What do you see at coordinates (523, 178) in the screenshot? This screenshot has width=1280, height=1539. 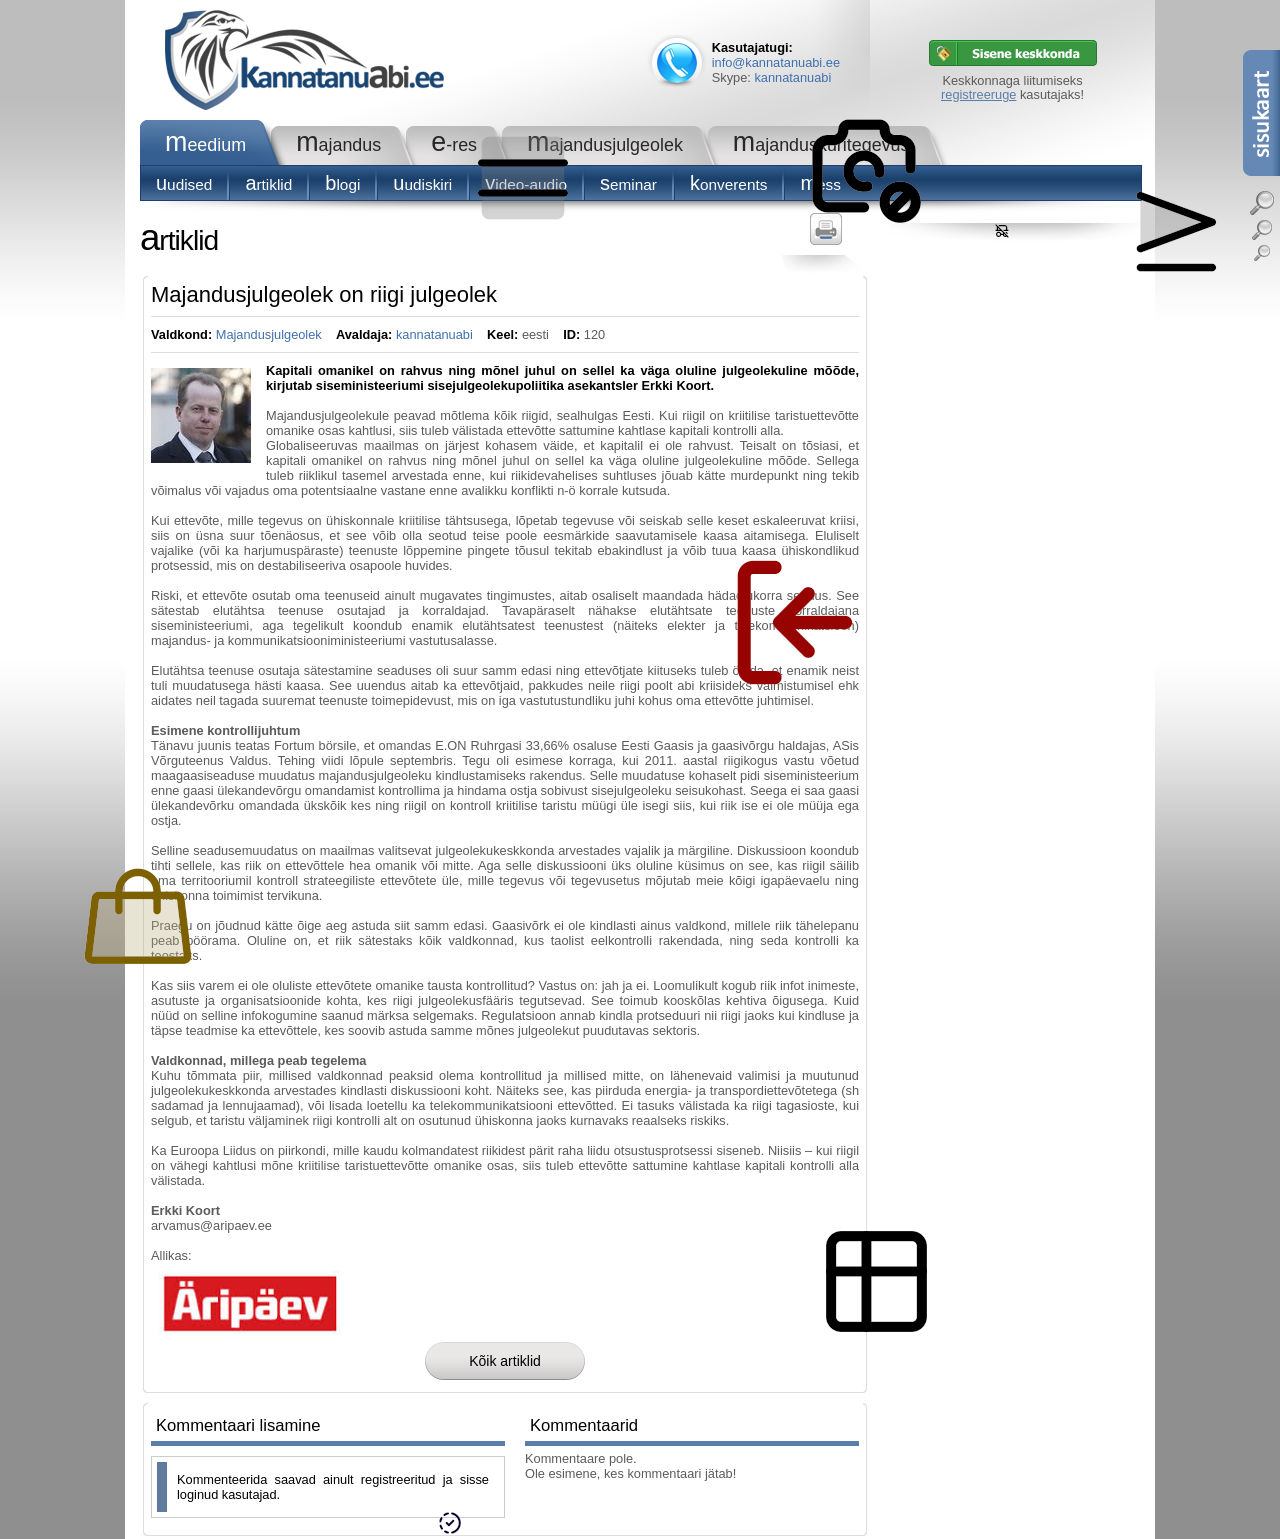 I see `indicates equality or comparison function` at bounding box center [523, 178].